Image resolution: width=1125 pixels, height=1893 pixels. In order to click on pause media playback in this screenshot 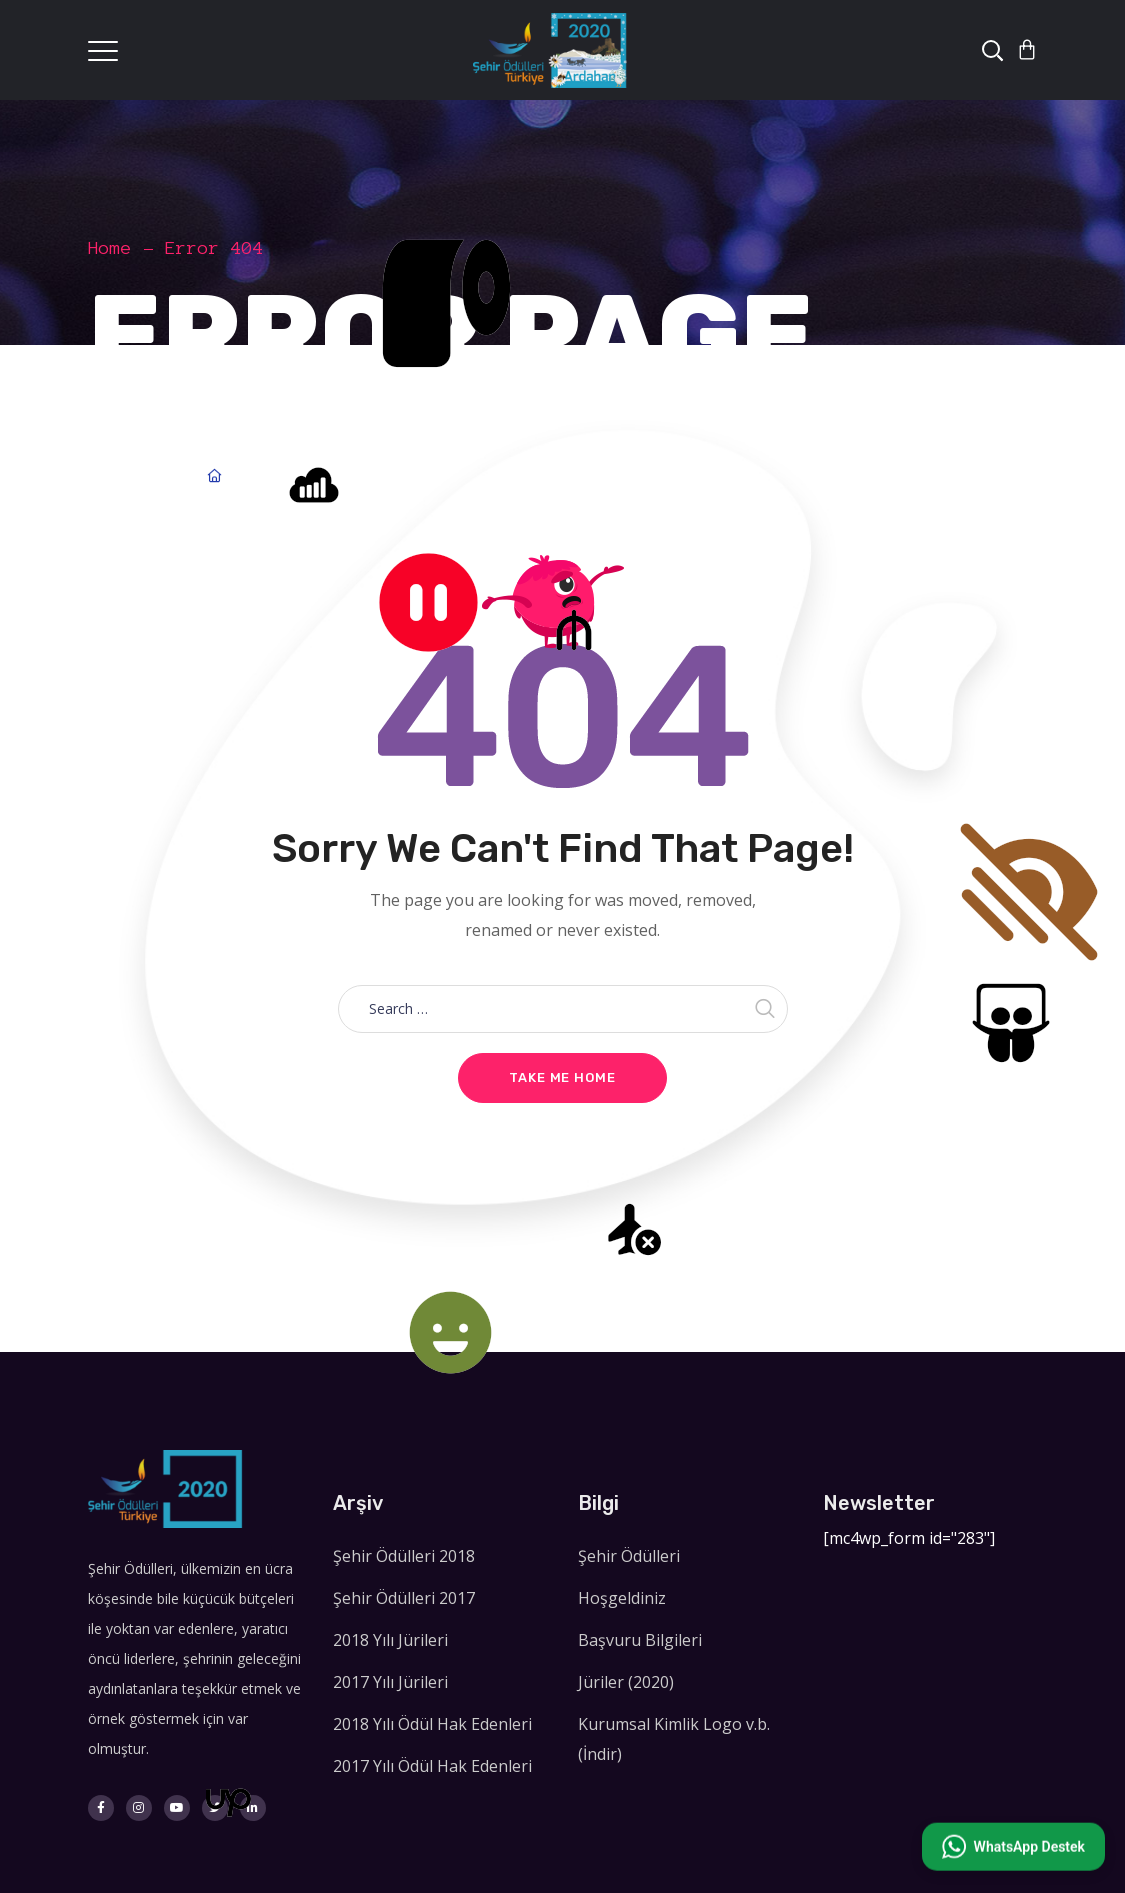, I will do `click(428, 602)`.